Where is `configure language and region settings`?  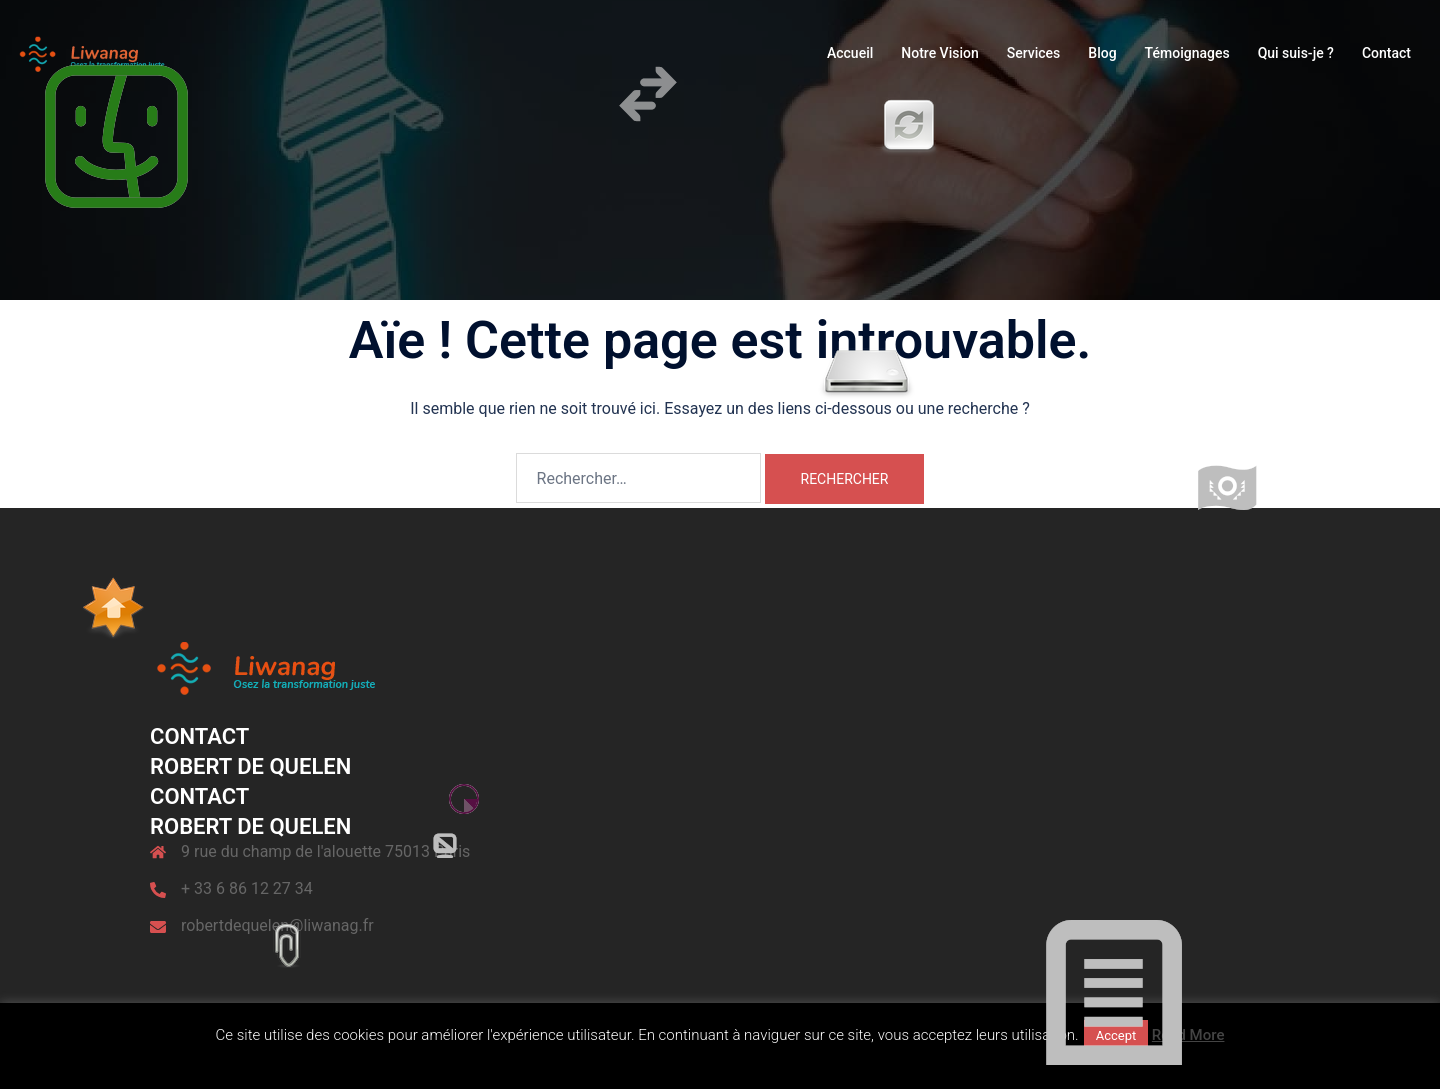 configure language and region settings is located at coordinates (1229, 488).